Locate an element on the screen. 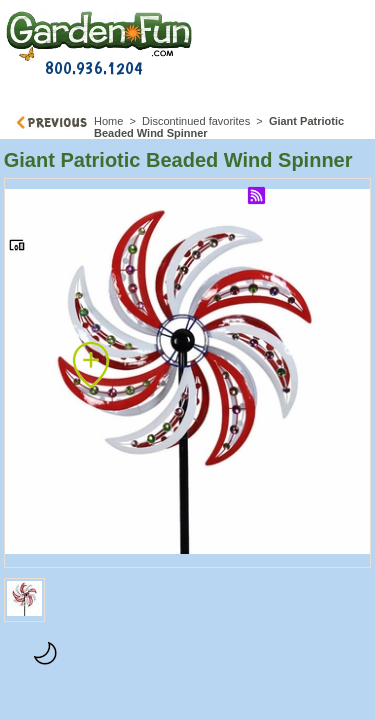 The width and height of the screenshot is (375, 720). subscribe to RSS feed is located at coordinates (256, 195).